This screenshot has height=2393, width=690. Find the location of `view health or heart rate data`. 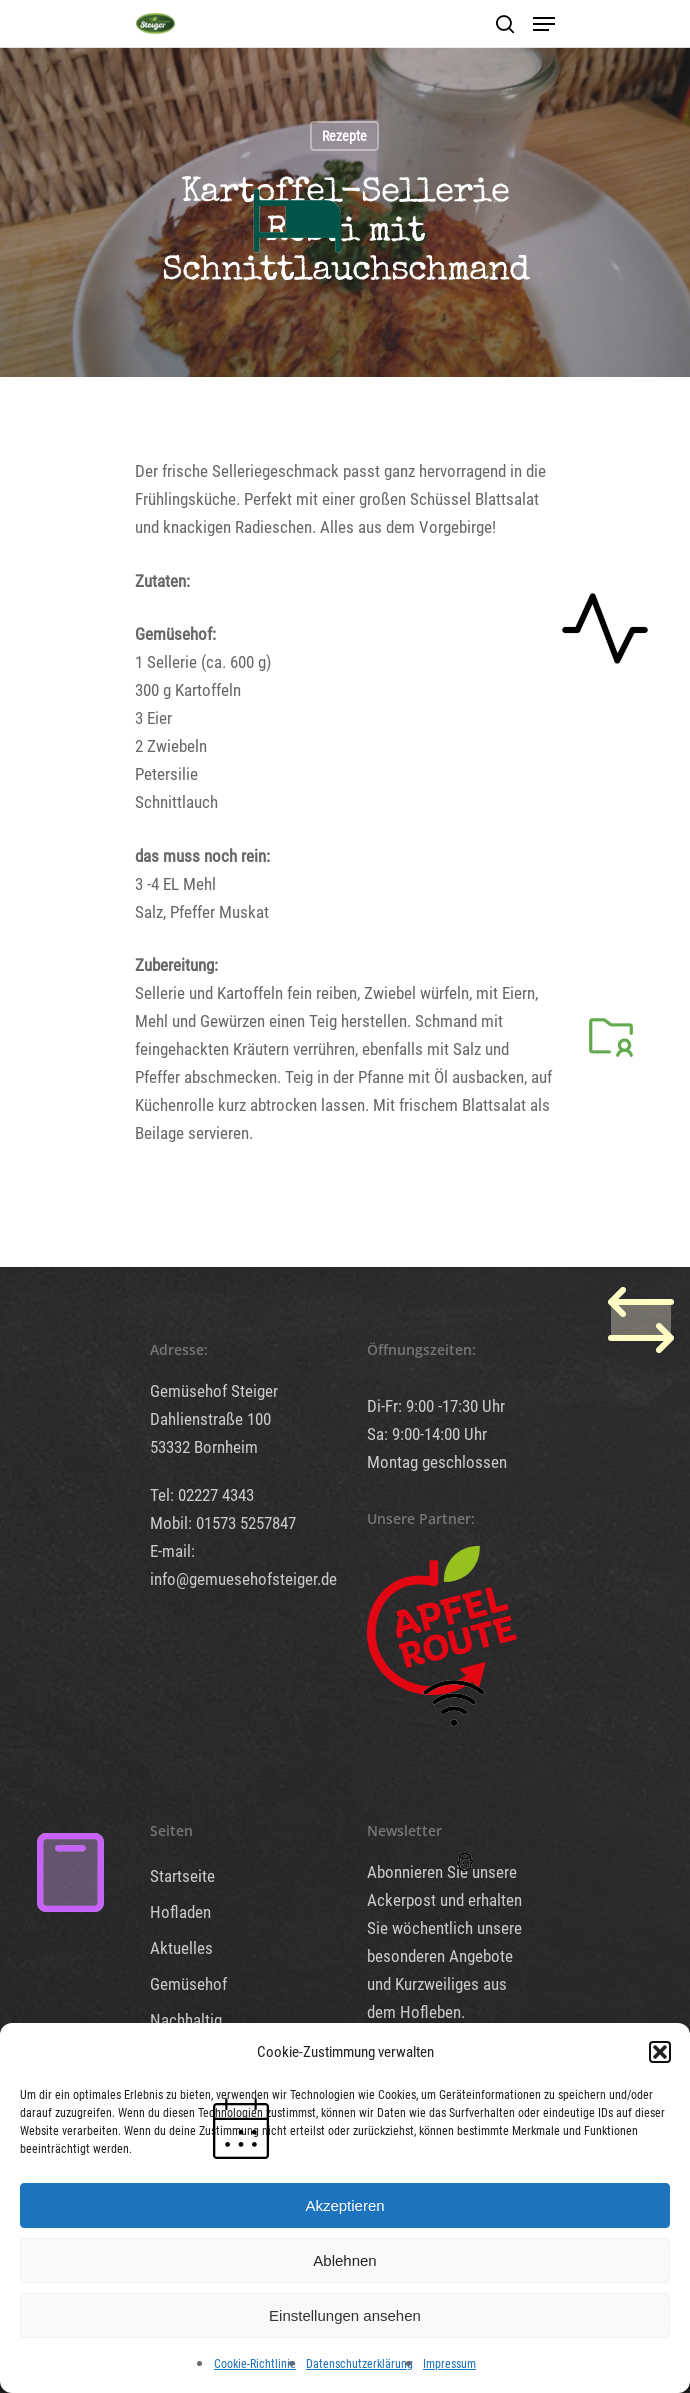

view health or heart rate data is located at coordinates (605, 630).